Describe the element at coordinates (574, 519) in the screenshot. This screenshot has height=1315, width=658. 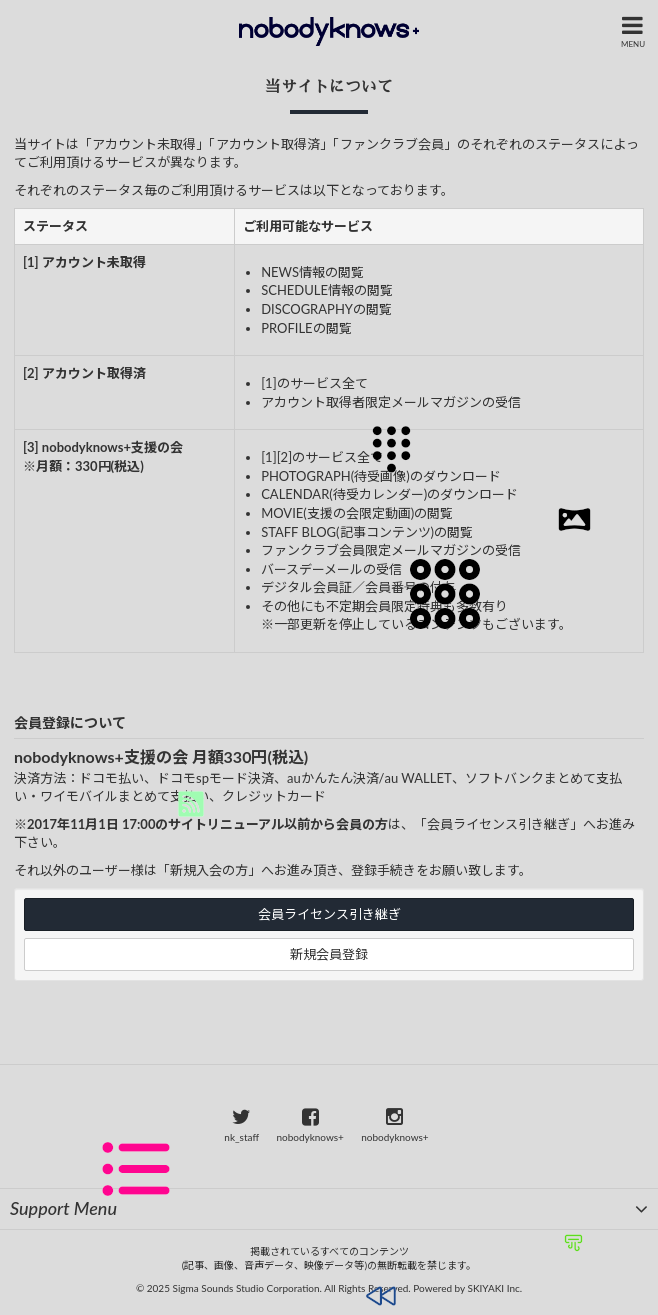
I see `view panoramic photo` at that location.